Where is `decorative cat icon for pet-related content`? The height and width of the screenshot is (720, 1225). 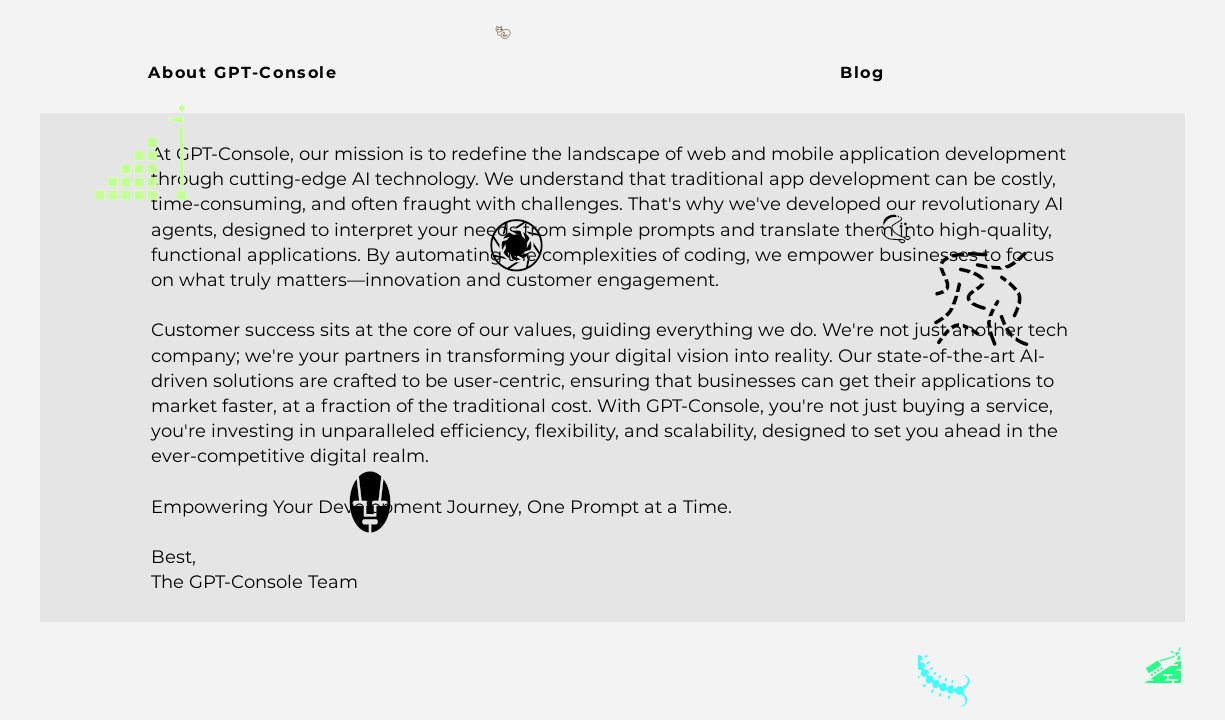 decorative cat icon for pet-related content is located at coordinates (503, 32).